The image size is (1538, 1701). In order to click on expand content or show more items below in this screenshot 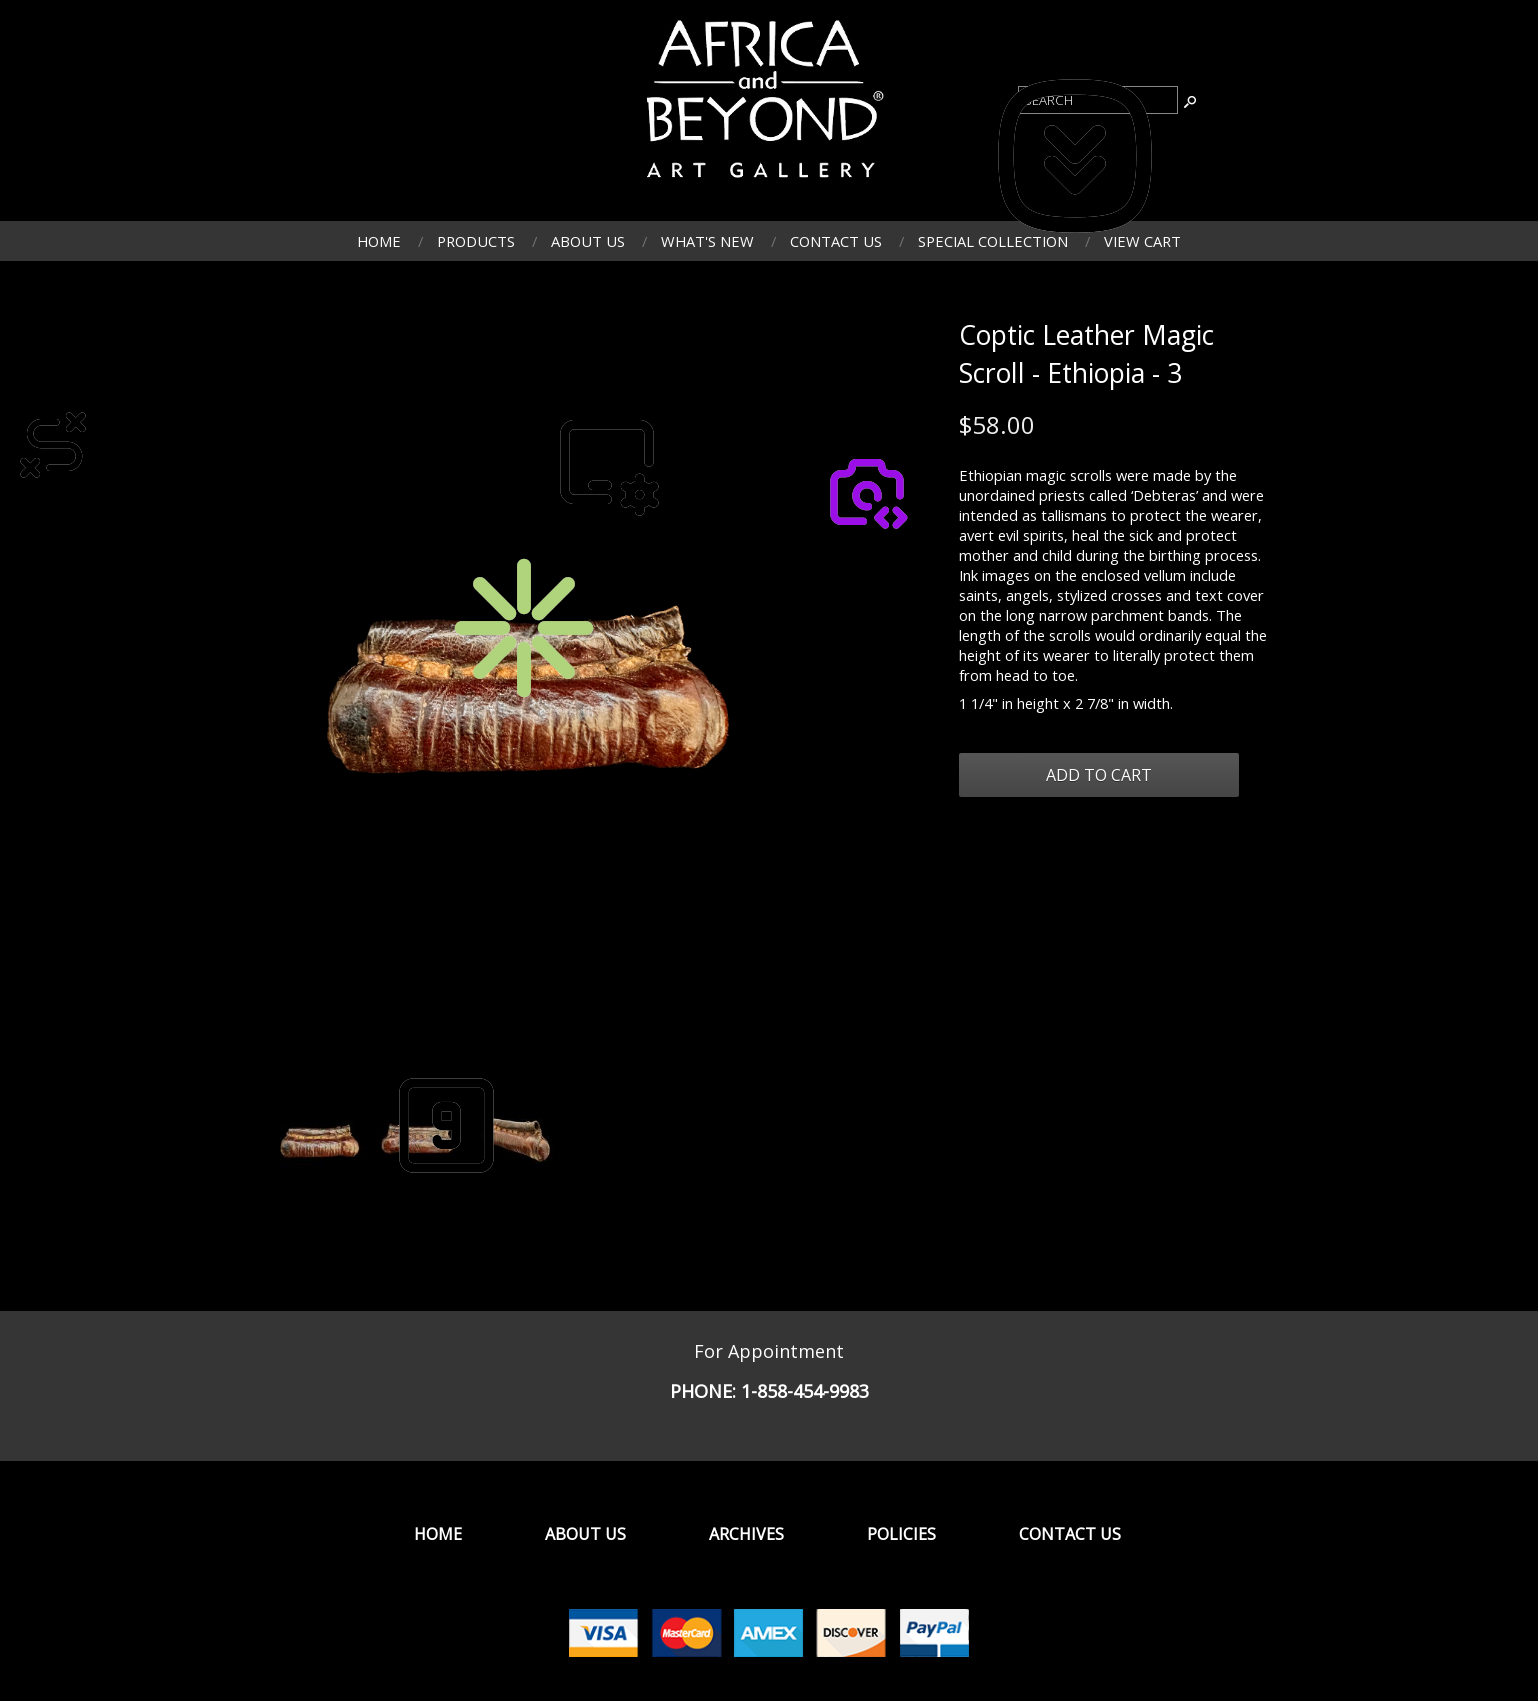, I will do `click(1075, 156)`.